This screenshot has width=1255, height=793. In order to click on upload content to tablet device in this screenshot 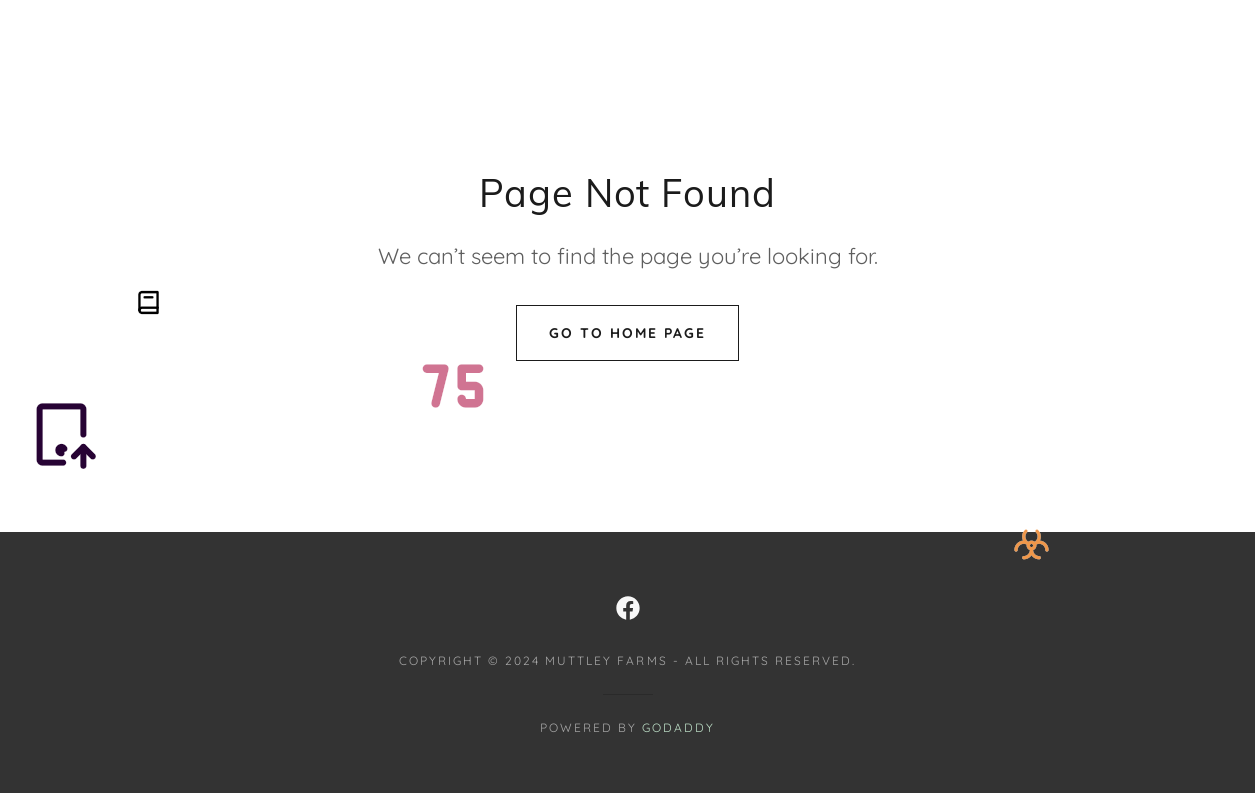, I will do `click(61, 434)`.